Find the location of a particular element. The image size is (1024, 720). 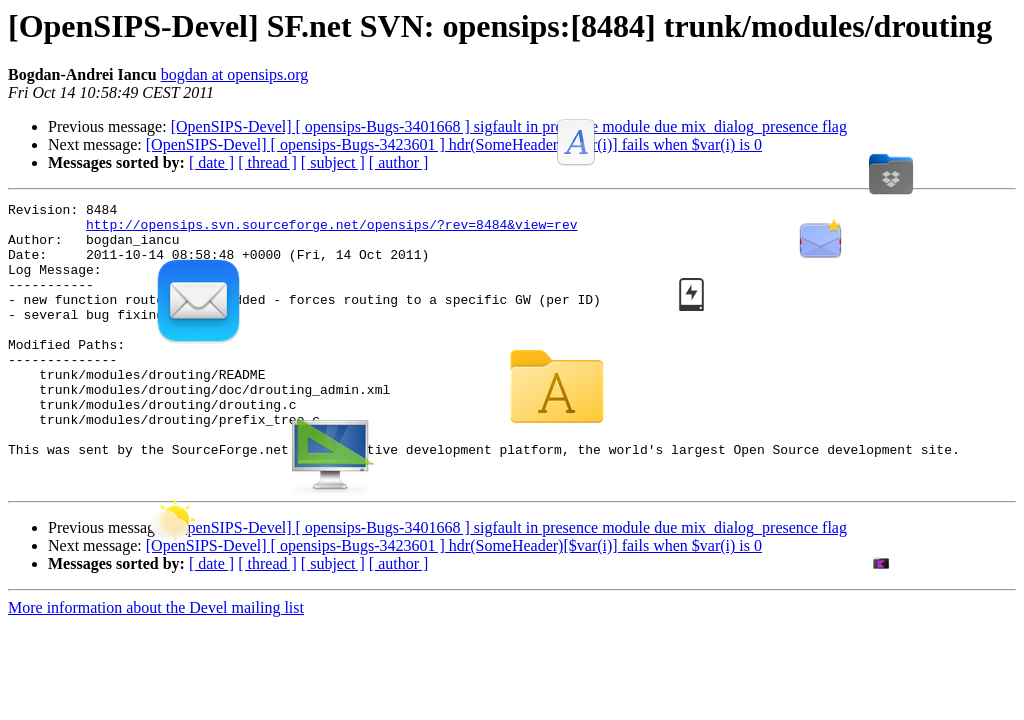

an OpenType font file is located at coordinates (576, 142).